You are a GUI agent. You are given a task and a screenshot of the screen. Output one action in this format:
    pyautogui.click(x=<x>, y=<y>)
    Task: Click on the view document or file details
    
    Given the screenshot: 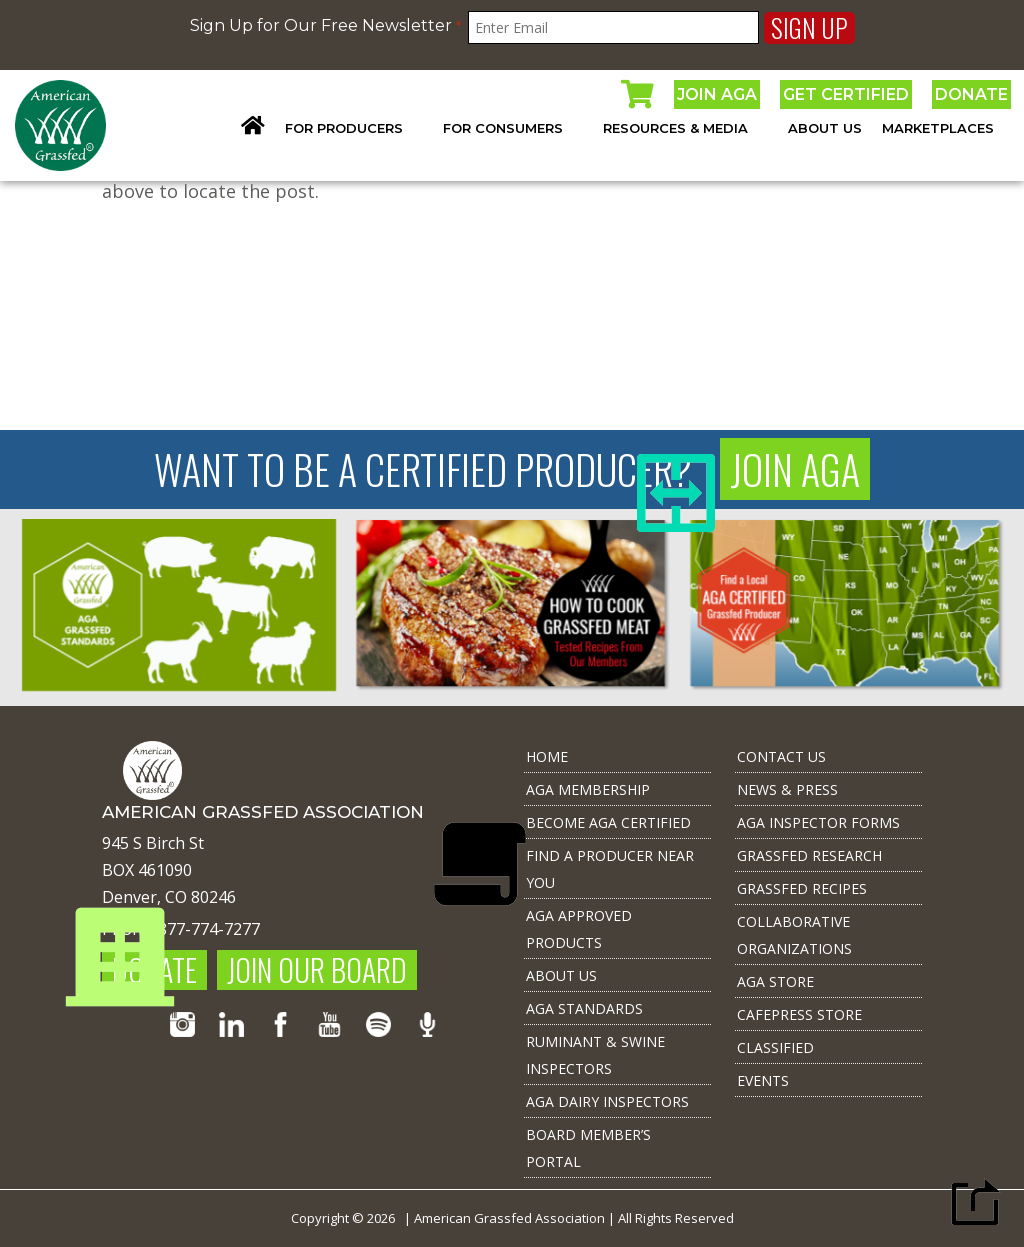 What is the action you would take?
    pyautogui.click(x=480, y=864)
    